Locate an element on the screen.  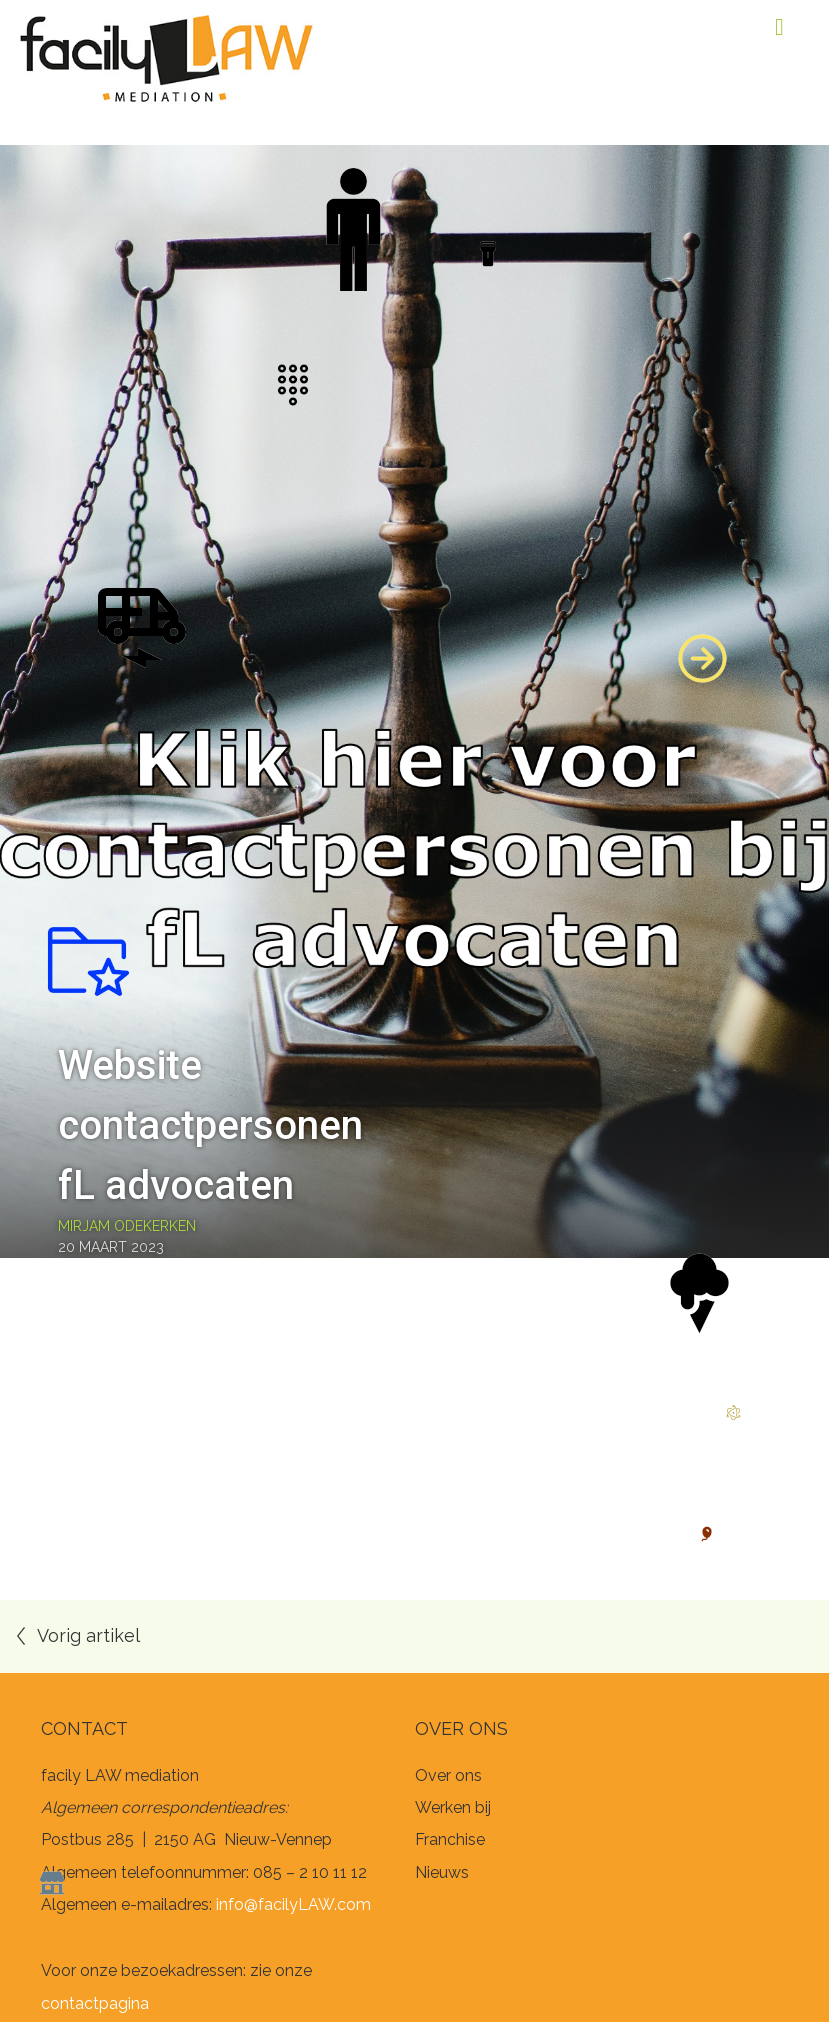
toggle flashlight on/off is located at coordinates (488, 254).